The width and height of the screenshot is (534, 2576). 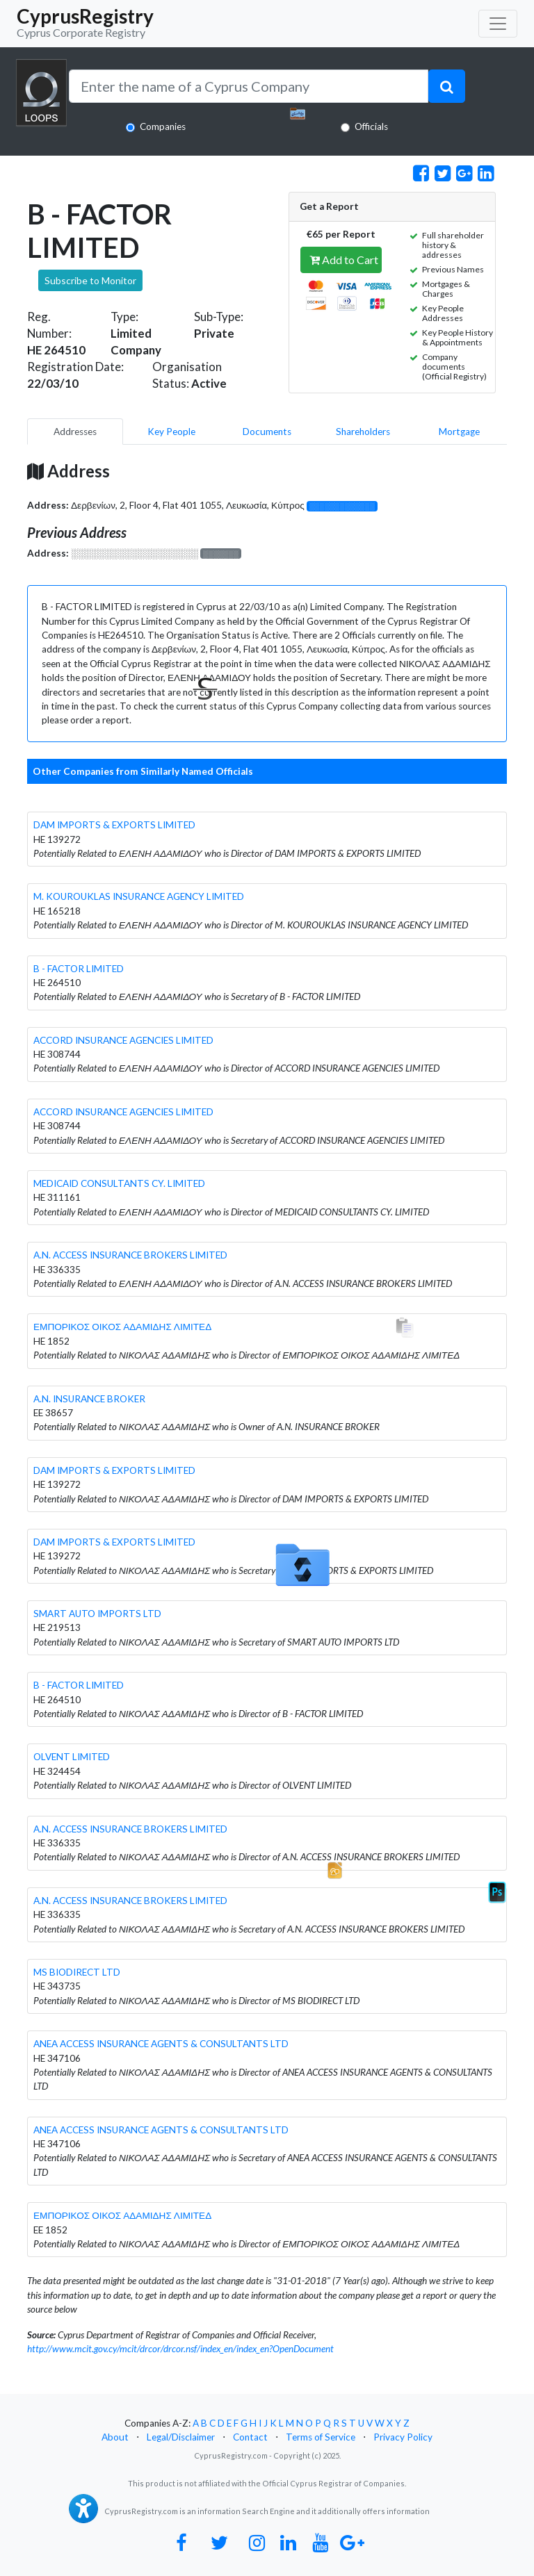 What do you see at coordinates (41, 94) in the screenshot?
I see `manage Apple Loops storage in GarageBand` at bounding box center [41, 94].